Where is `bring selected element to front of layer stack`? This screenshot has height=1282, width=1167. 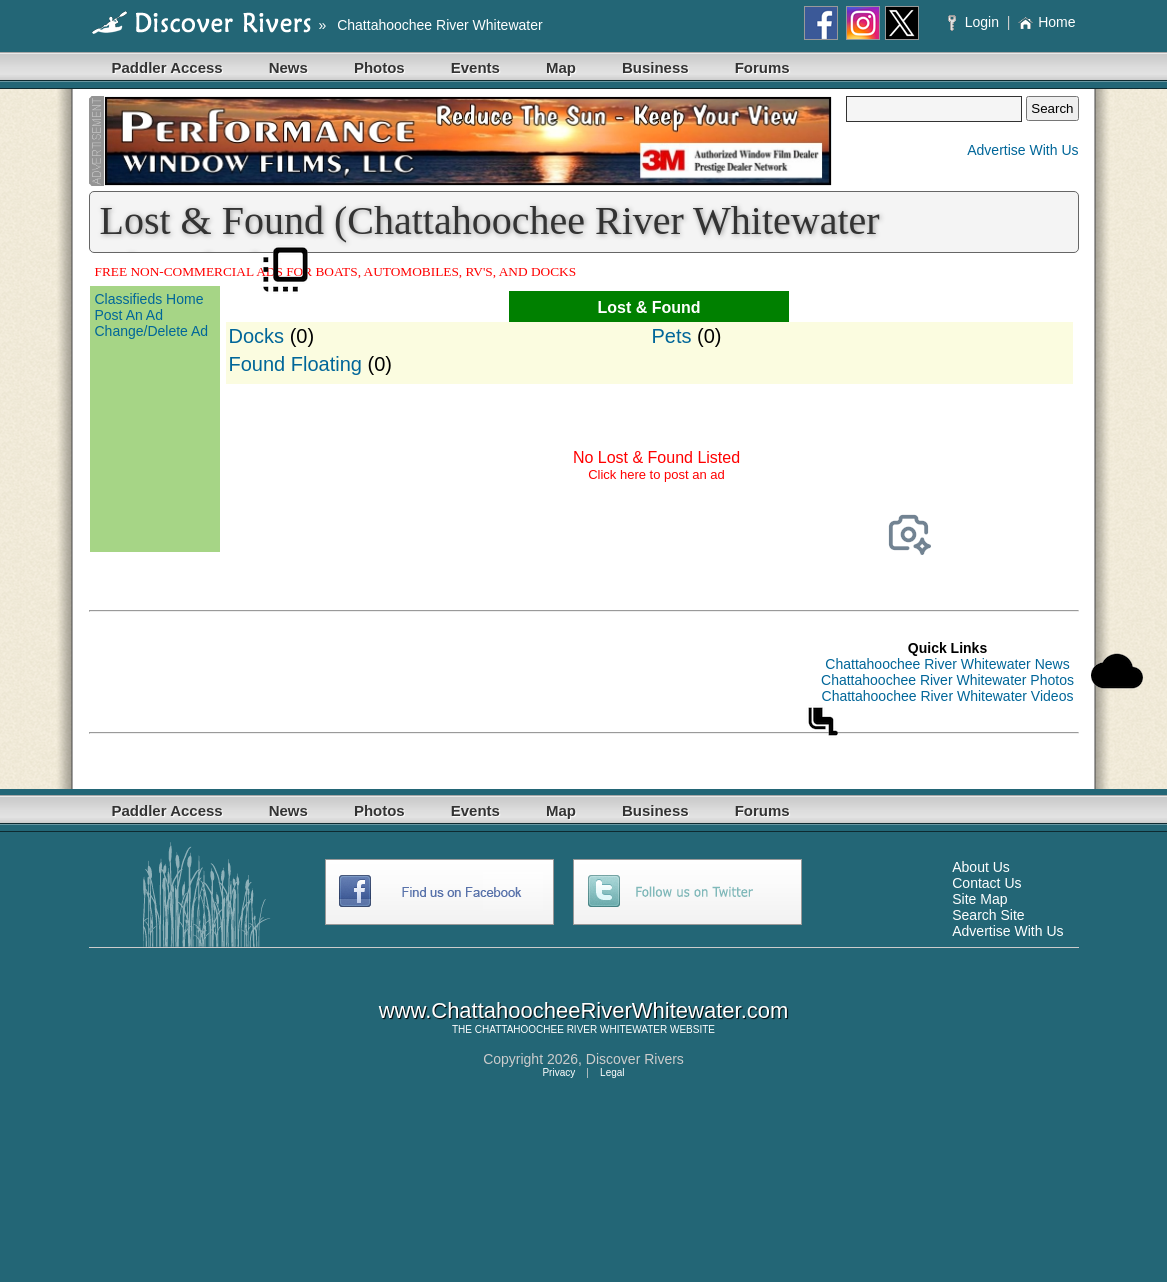 bring selected element to front of layer stack is located at coordinates (285, 269).